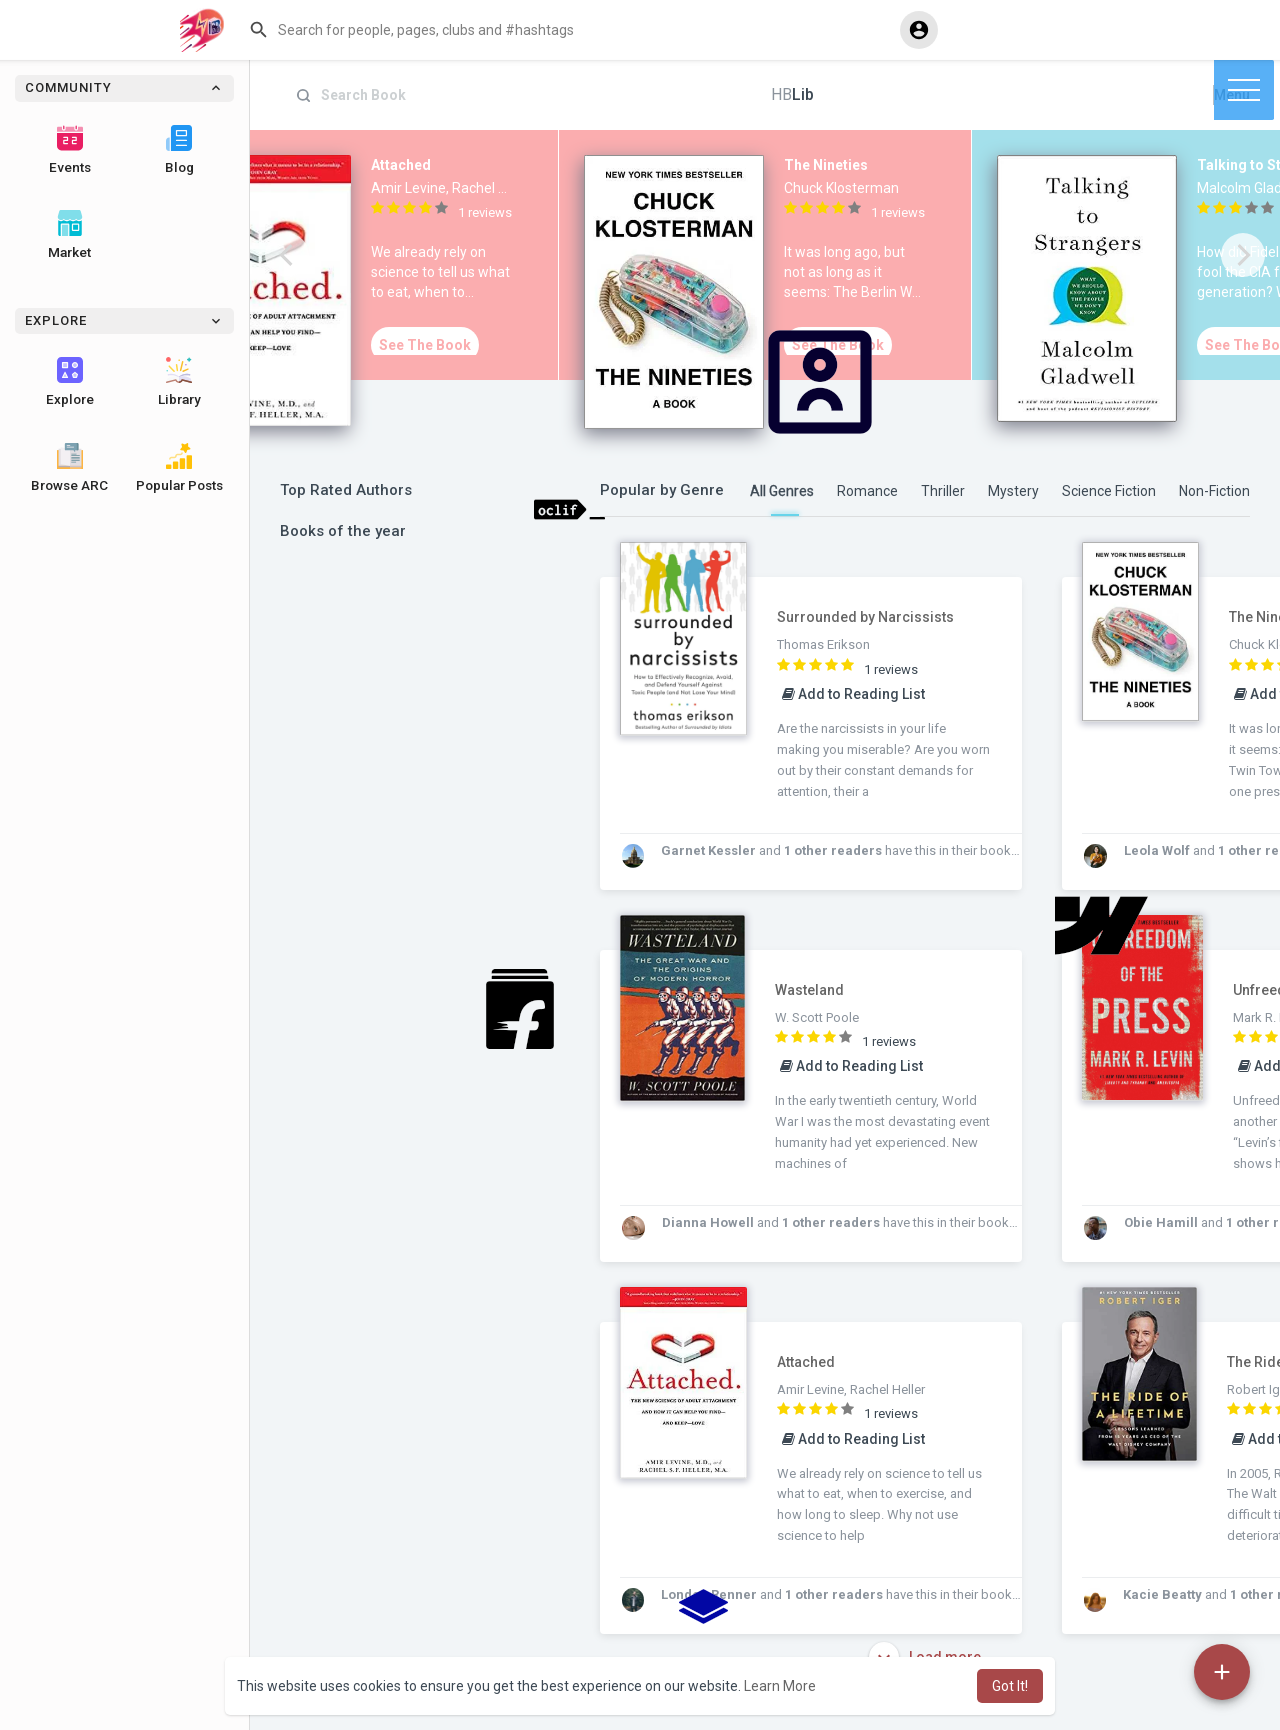  I want to click on oclif command-line framework logo, so click(569, 509).